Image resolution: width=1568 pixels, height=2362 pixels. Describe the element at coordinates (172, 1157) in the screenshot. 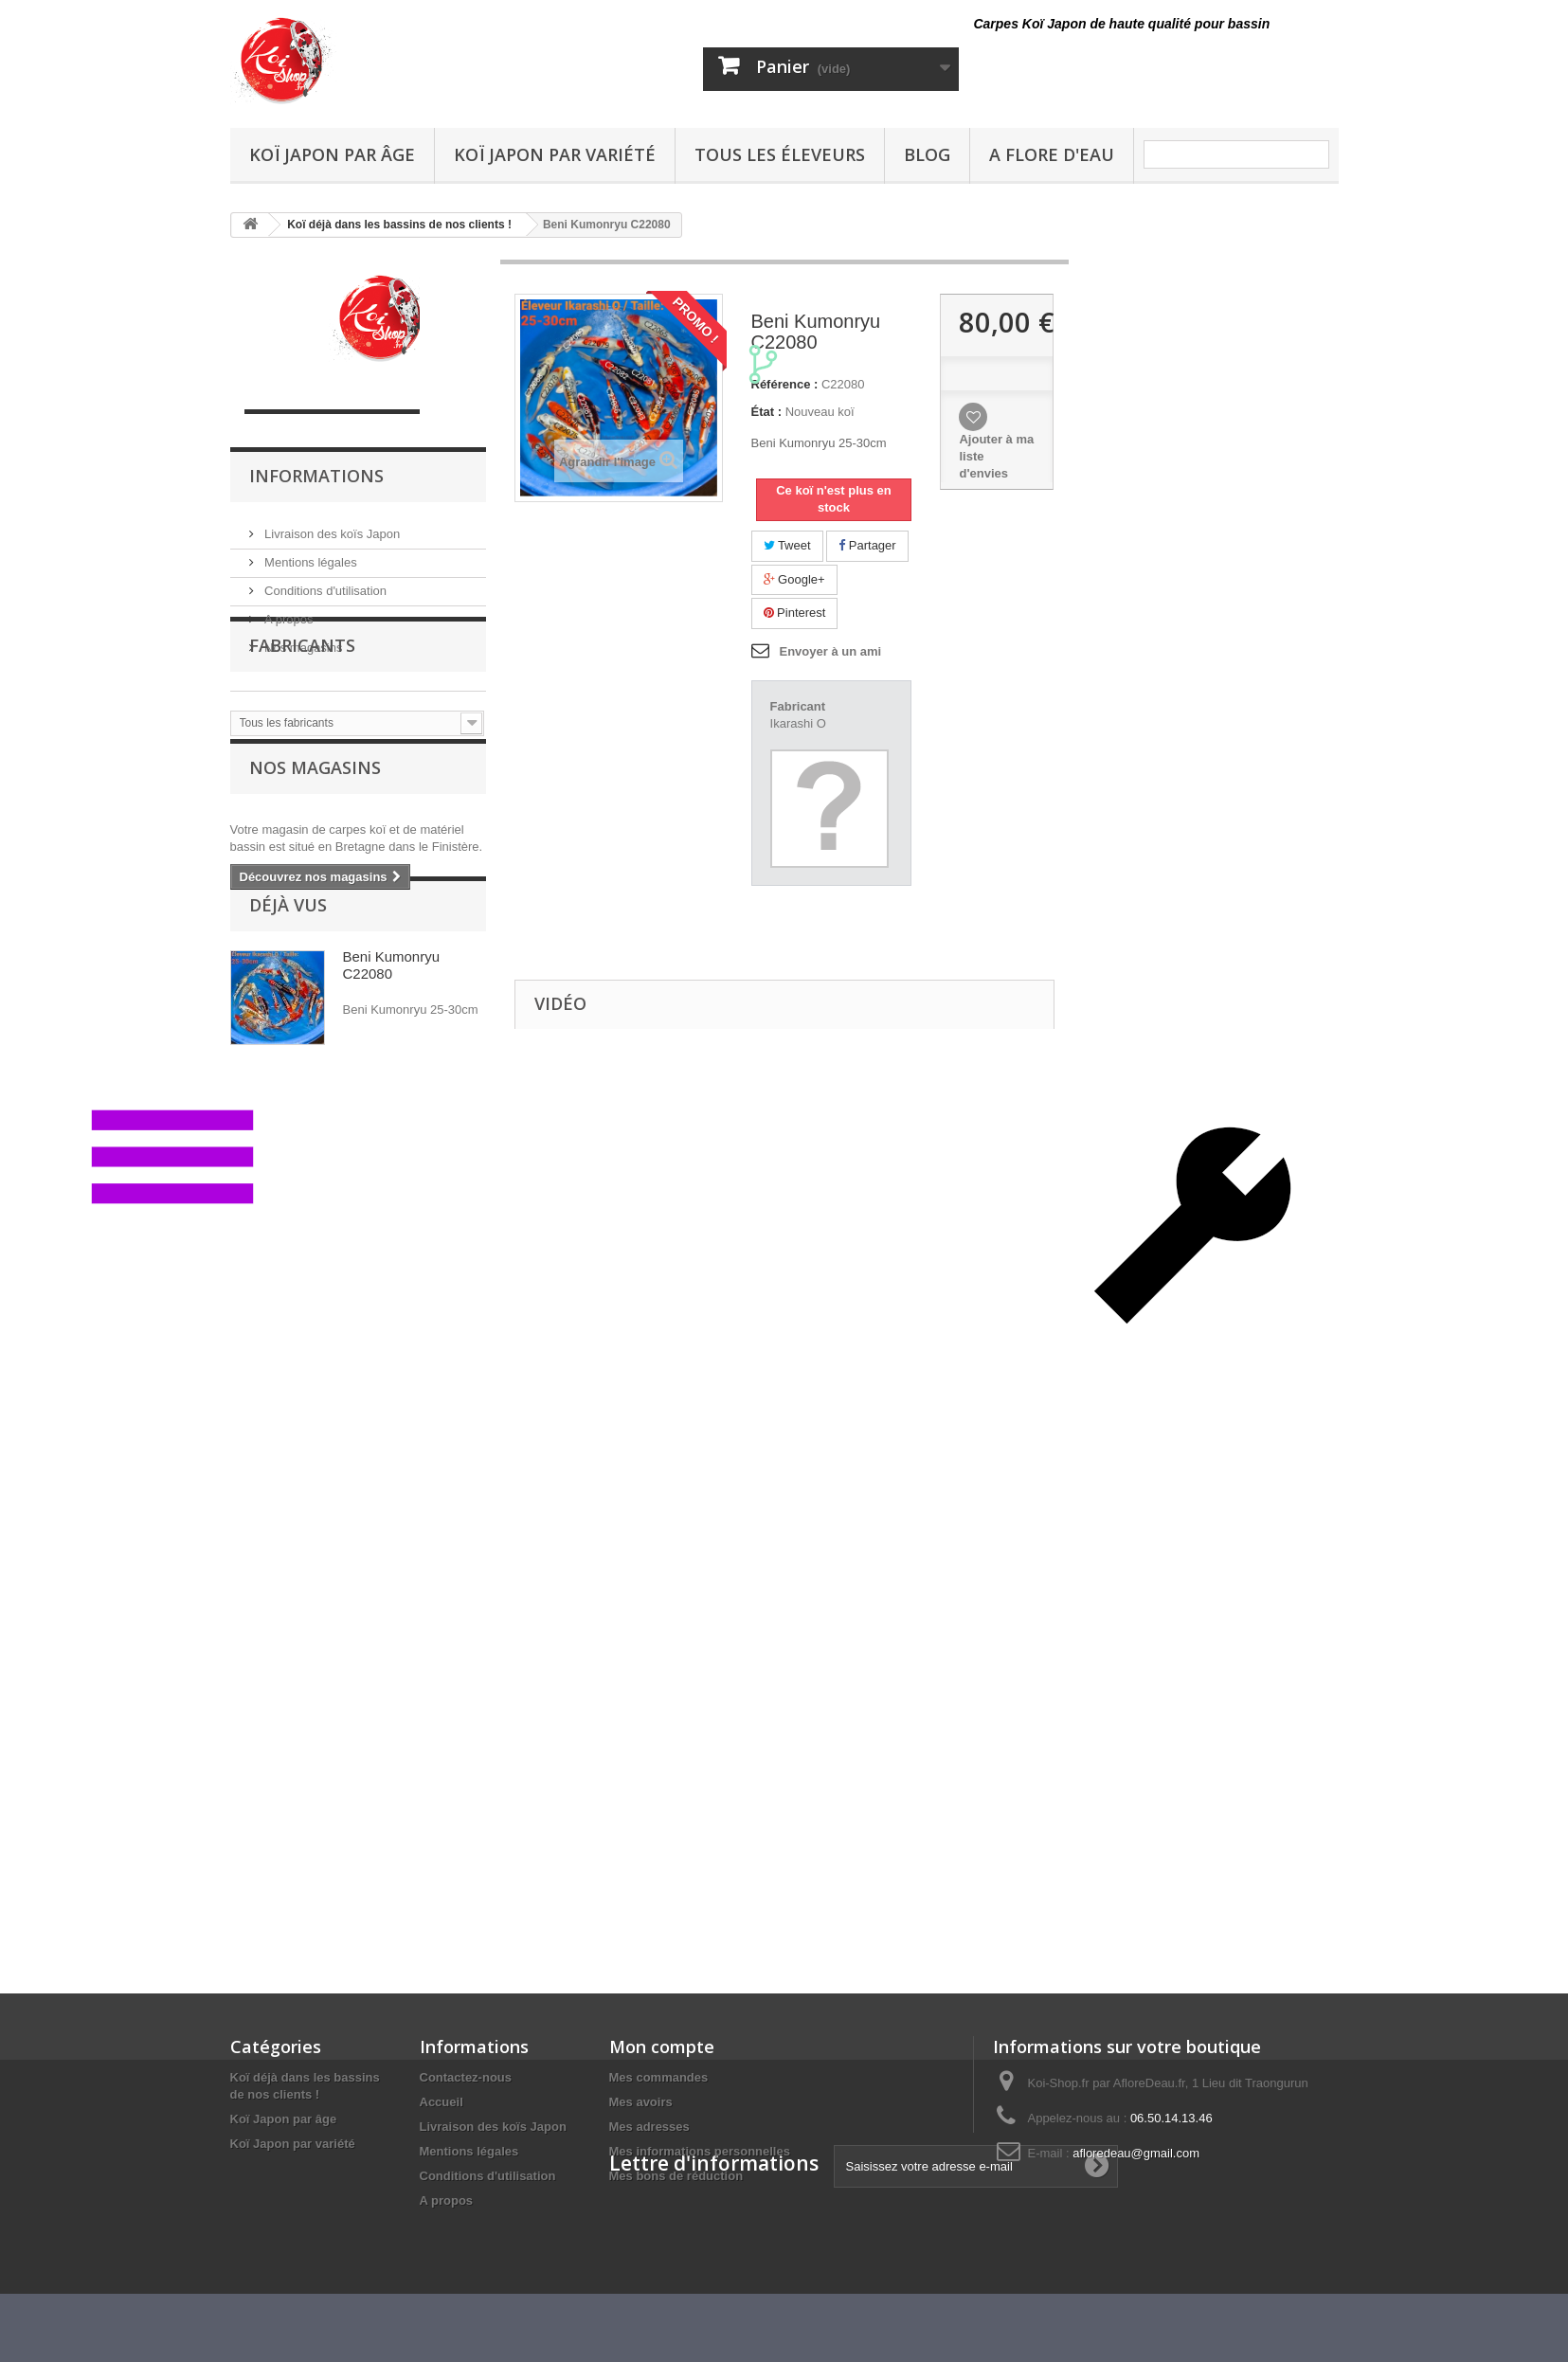

I see `open navigation menu` at that location.